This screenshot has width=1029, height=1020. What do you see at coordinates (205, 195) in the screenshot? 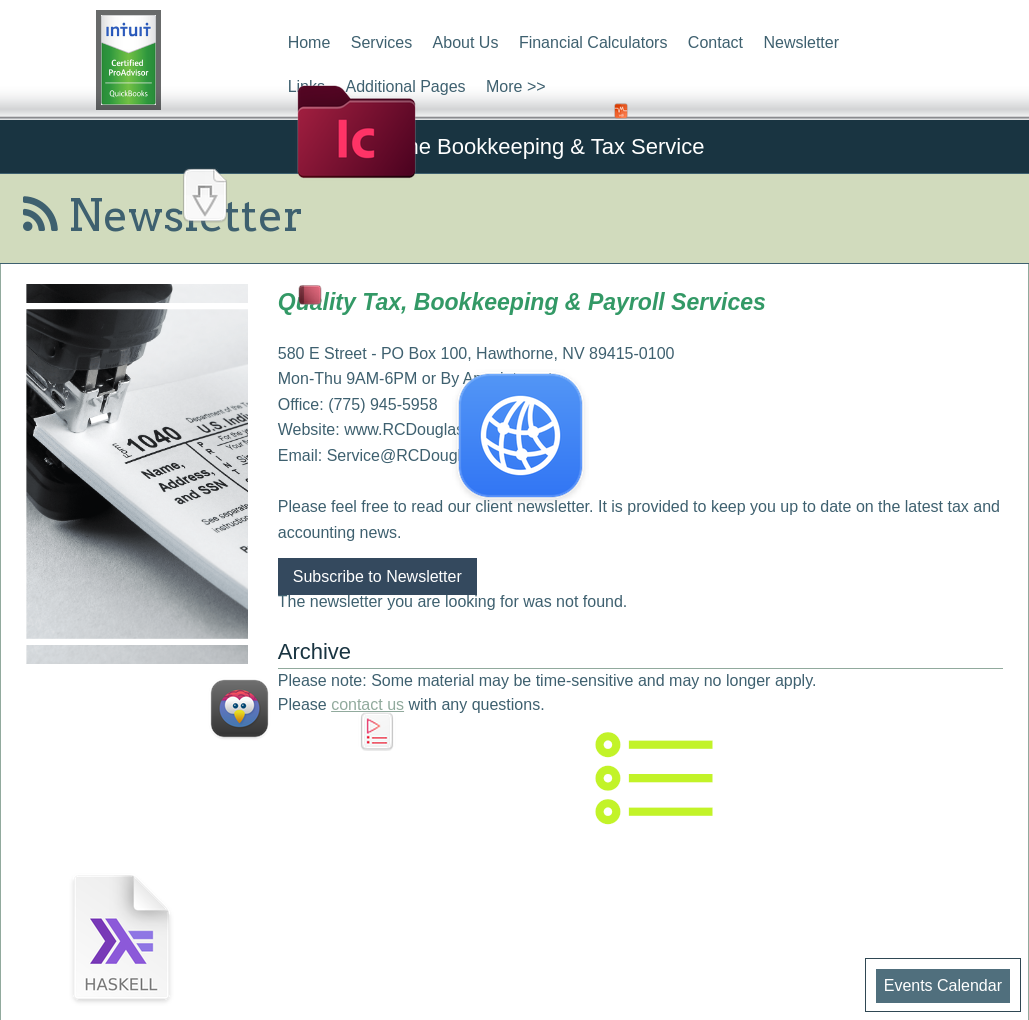
I see `install a file or software package` at bounding box center [205, 195].